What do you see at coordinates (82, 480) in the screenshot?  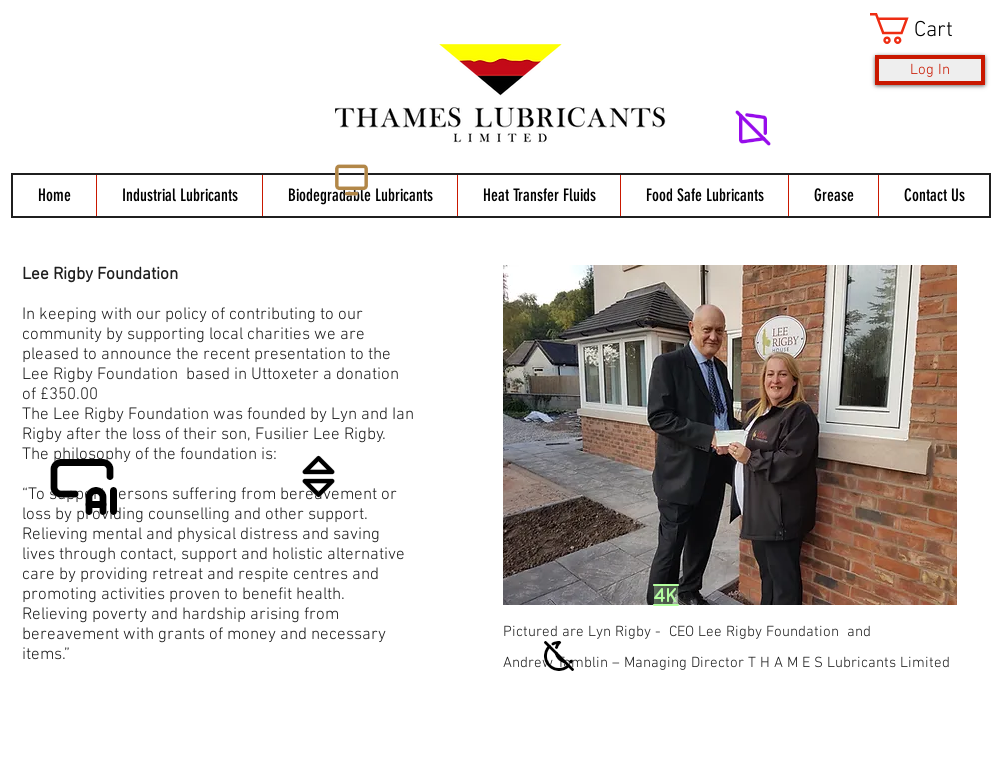 I see `enter text for AI processing` at bounding box center [82, 480].